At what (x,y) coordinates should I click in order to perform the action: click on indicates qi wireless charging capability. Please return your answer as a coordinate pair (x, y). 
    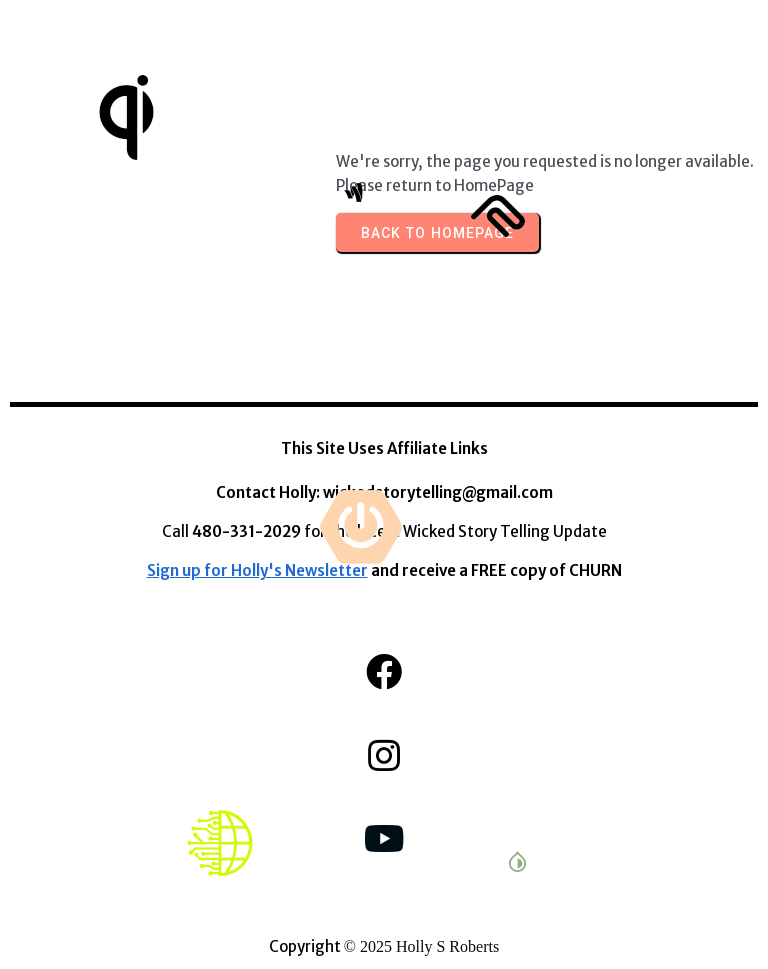
    Looking at the image, I should click on (126, 117).